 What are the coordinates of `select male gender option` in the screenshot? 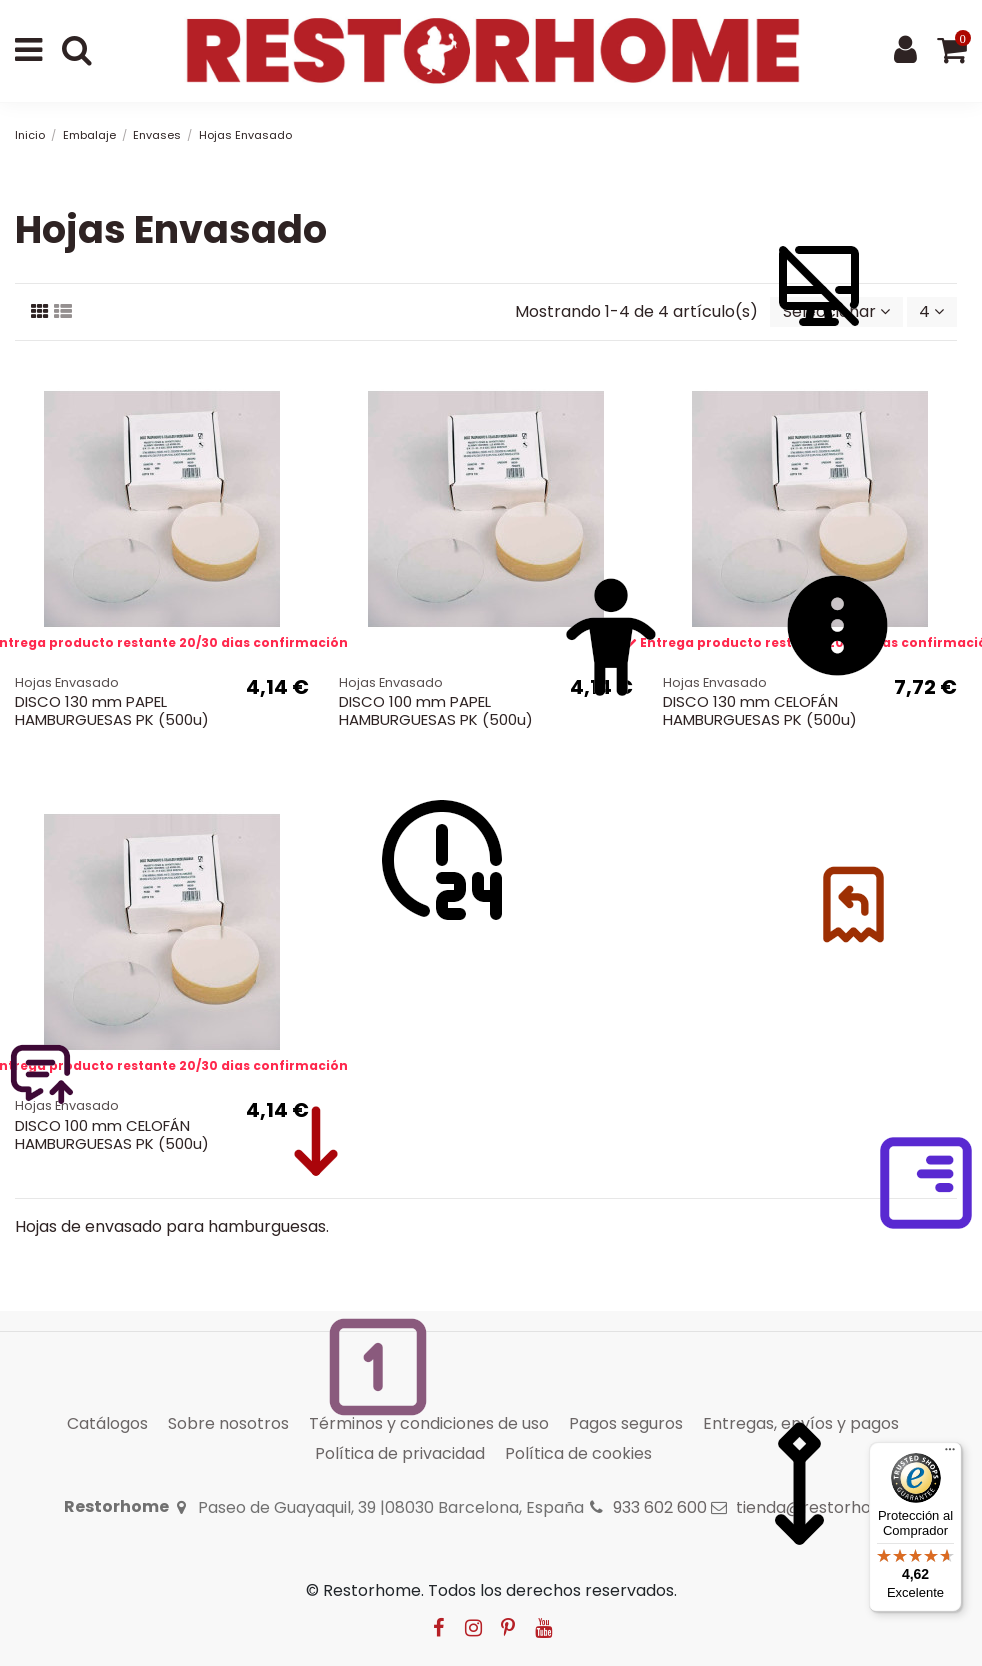 It's located at (611, 640).